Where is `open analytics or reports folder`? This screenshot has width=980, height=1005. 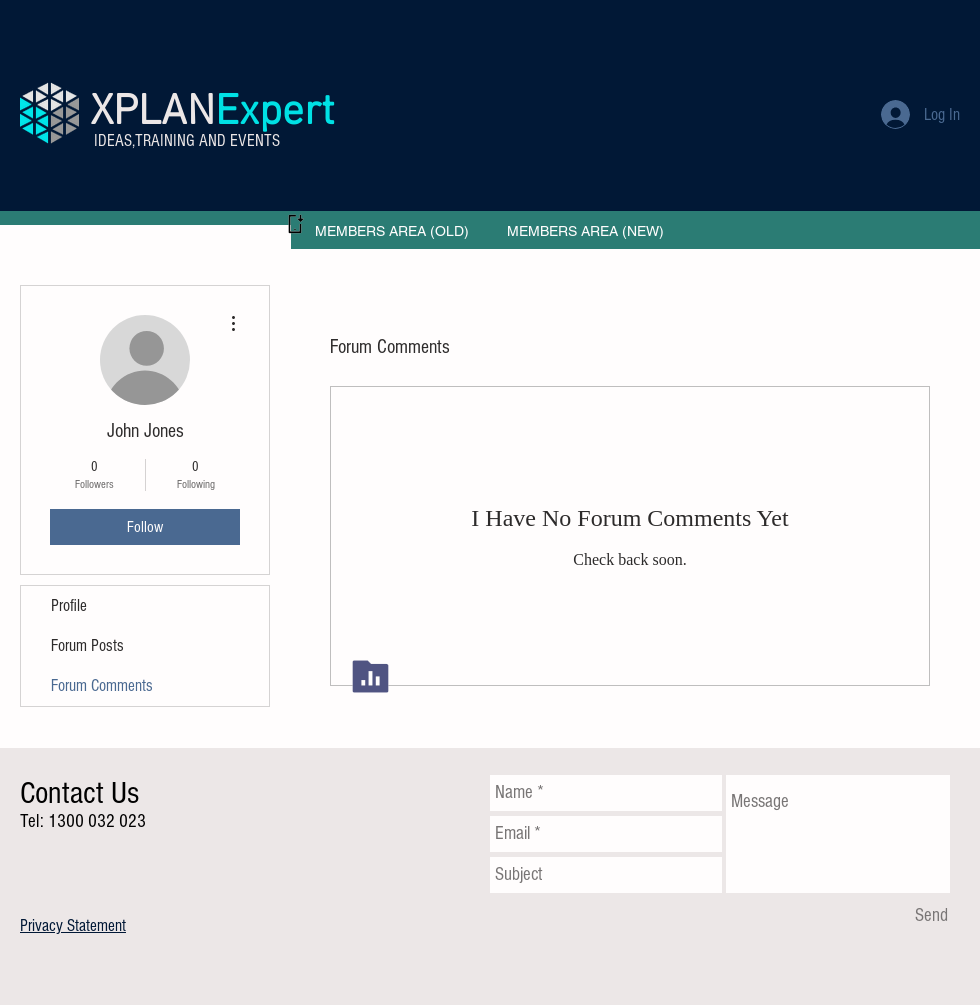
open analytics or reports folder is located at coordinates (370, 676).